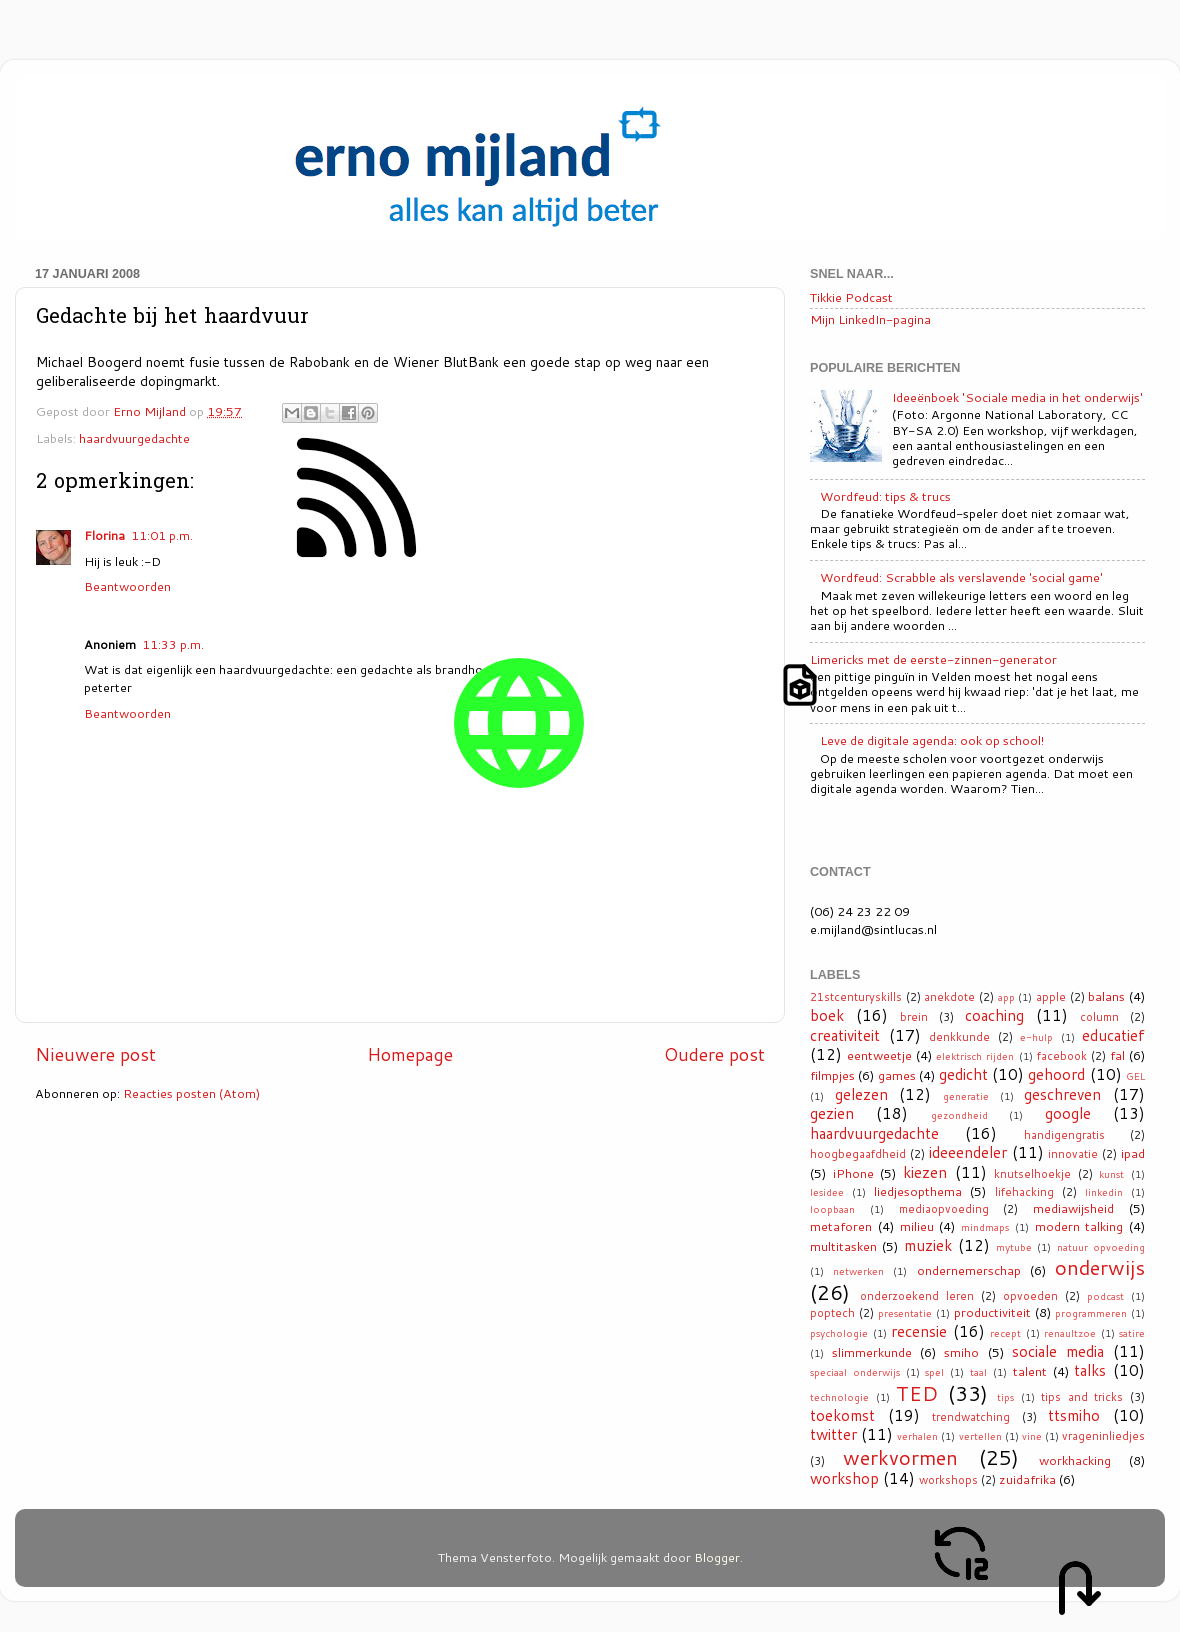 The image size is (1180, 1632). What do you see at coordinates (1077, 1588) in the screenshot?
I see `make a u-turn to the right` at bounding box center [1077, 1588].